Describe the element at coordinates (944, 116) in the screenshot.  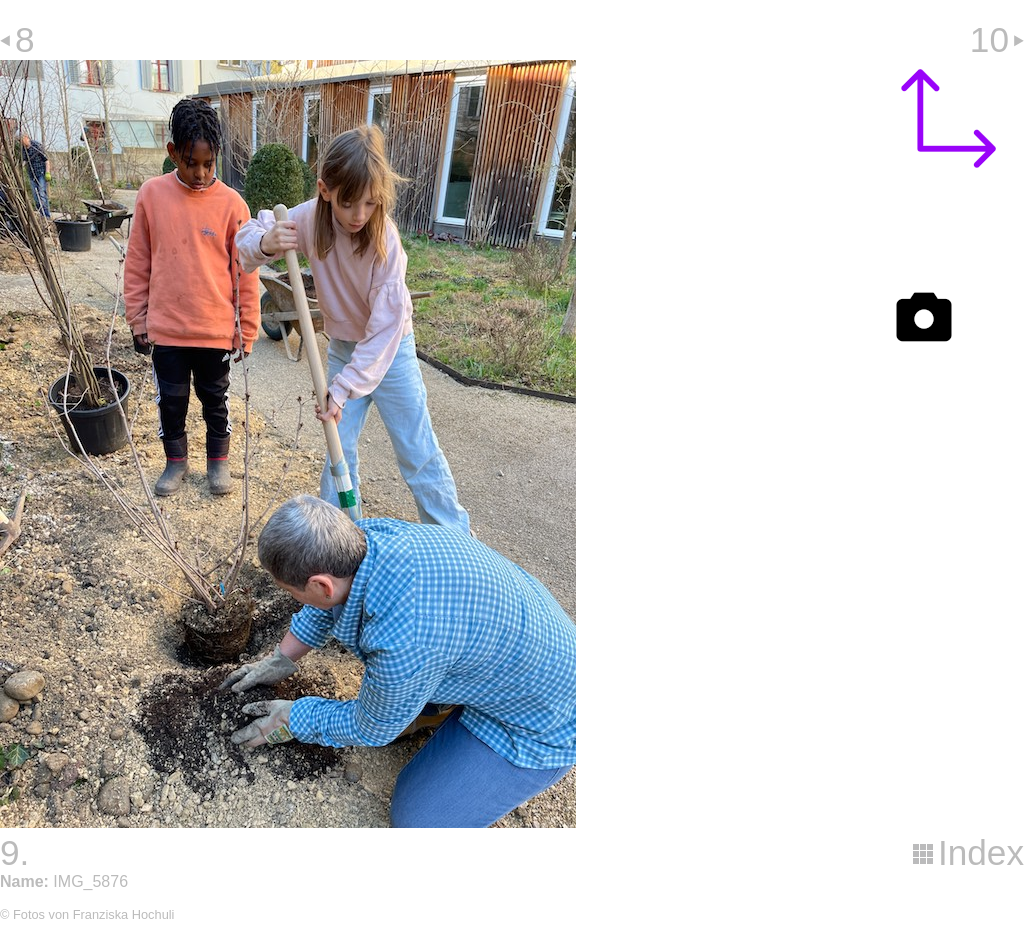
I see `vector path or directional control point` at that location.